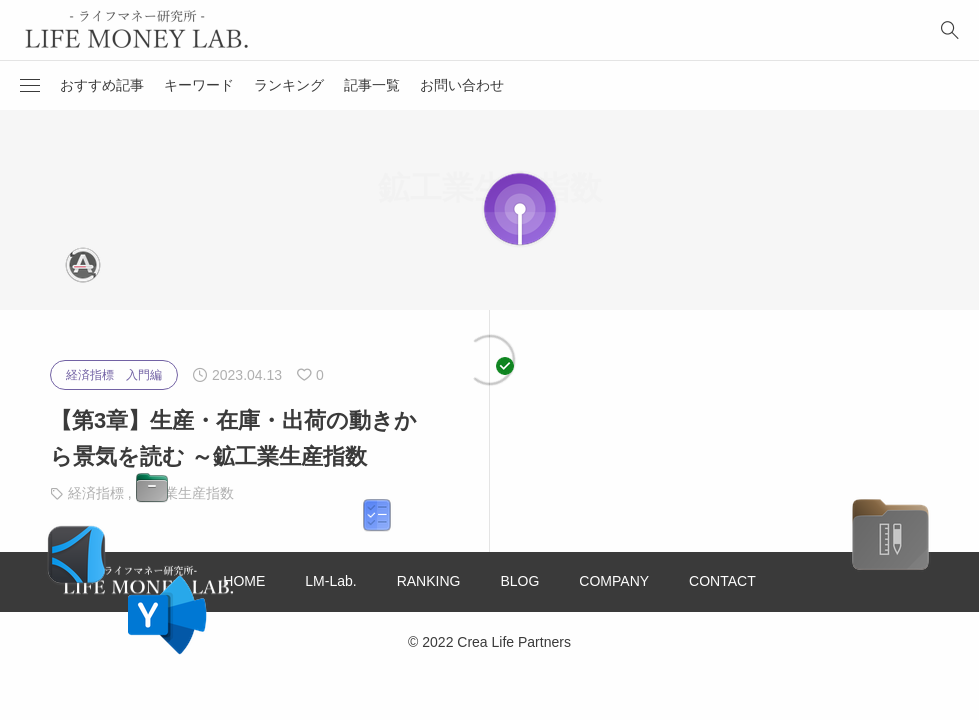  I want to click on open yammer enterprise social network, so click(168, 615).